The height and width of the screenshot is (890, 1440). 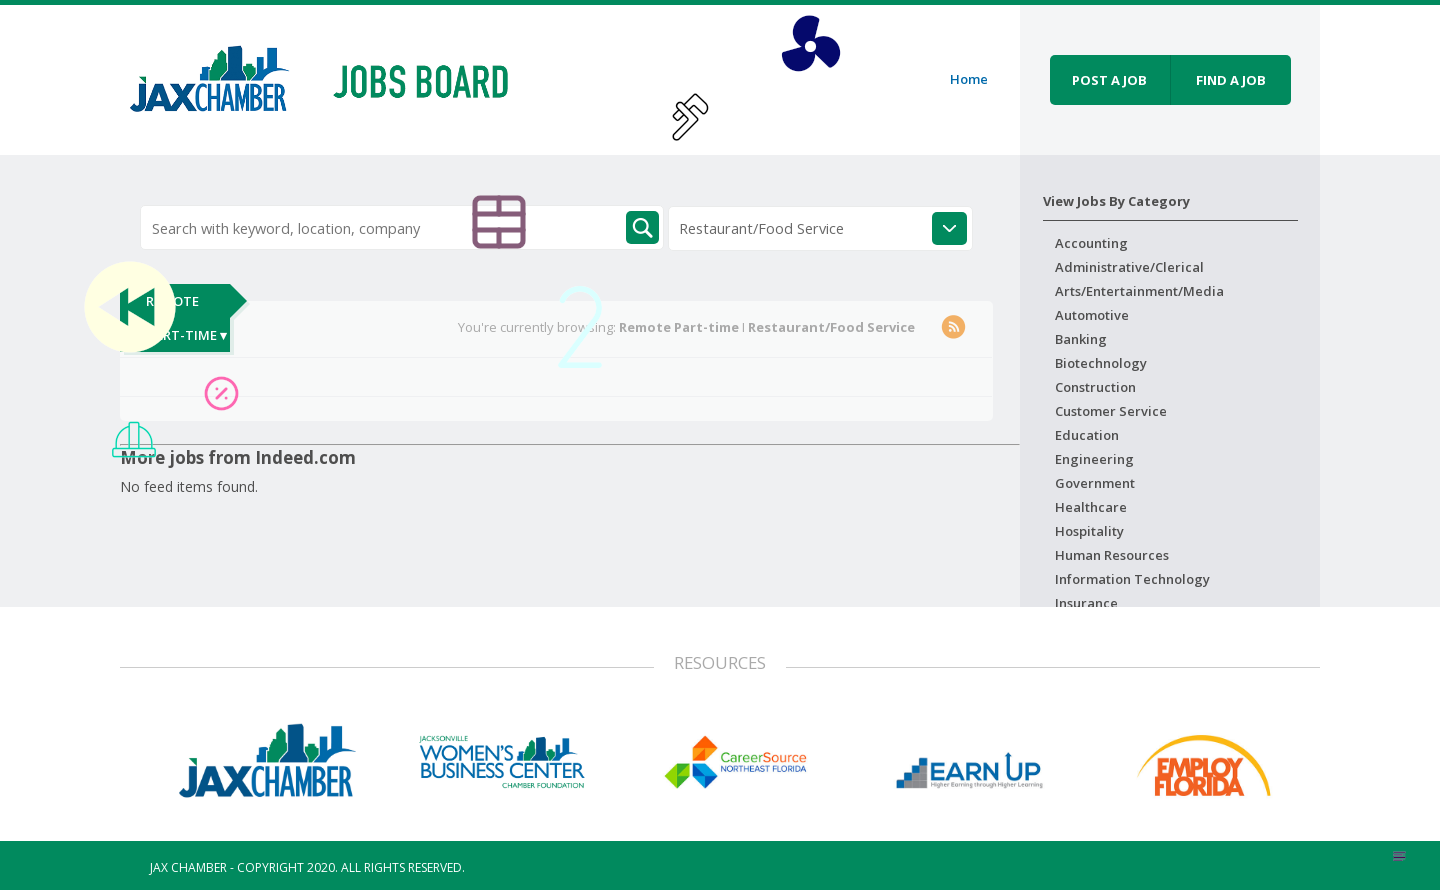 What do you see at coordinates (499, 222) in the screenshot?
I see `merge selected table cells` at bounding box center [499, 222].